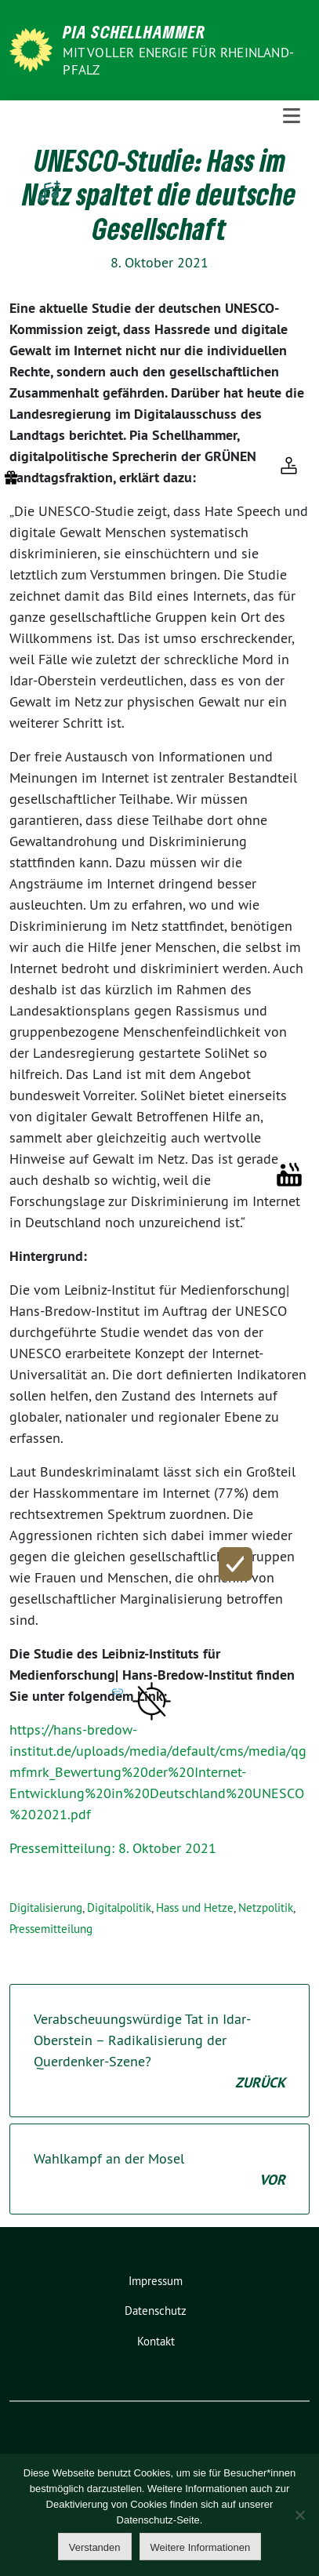 This screenshot has width=319, height=2576. What do you see at coordinates (49, 191) in the screenshot?
I see `add a new song to your library` at bounding box center [49, 191].